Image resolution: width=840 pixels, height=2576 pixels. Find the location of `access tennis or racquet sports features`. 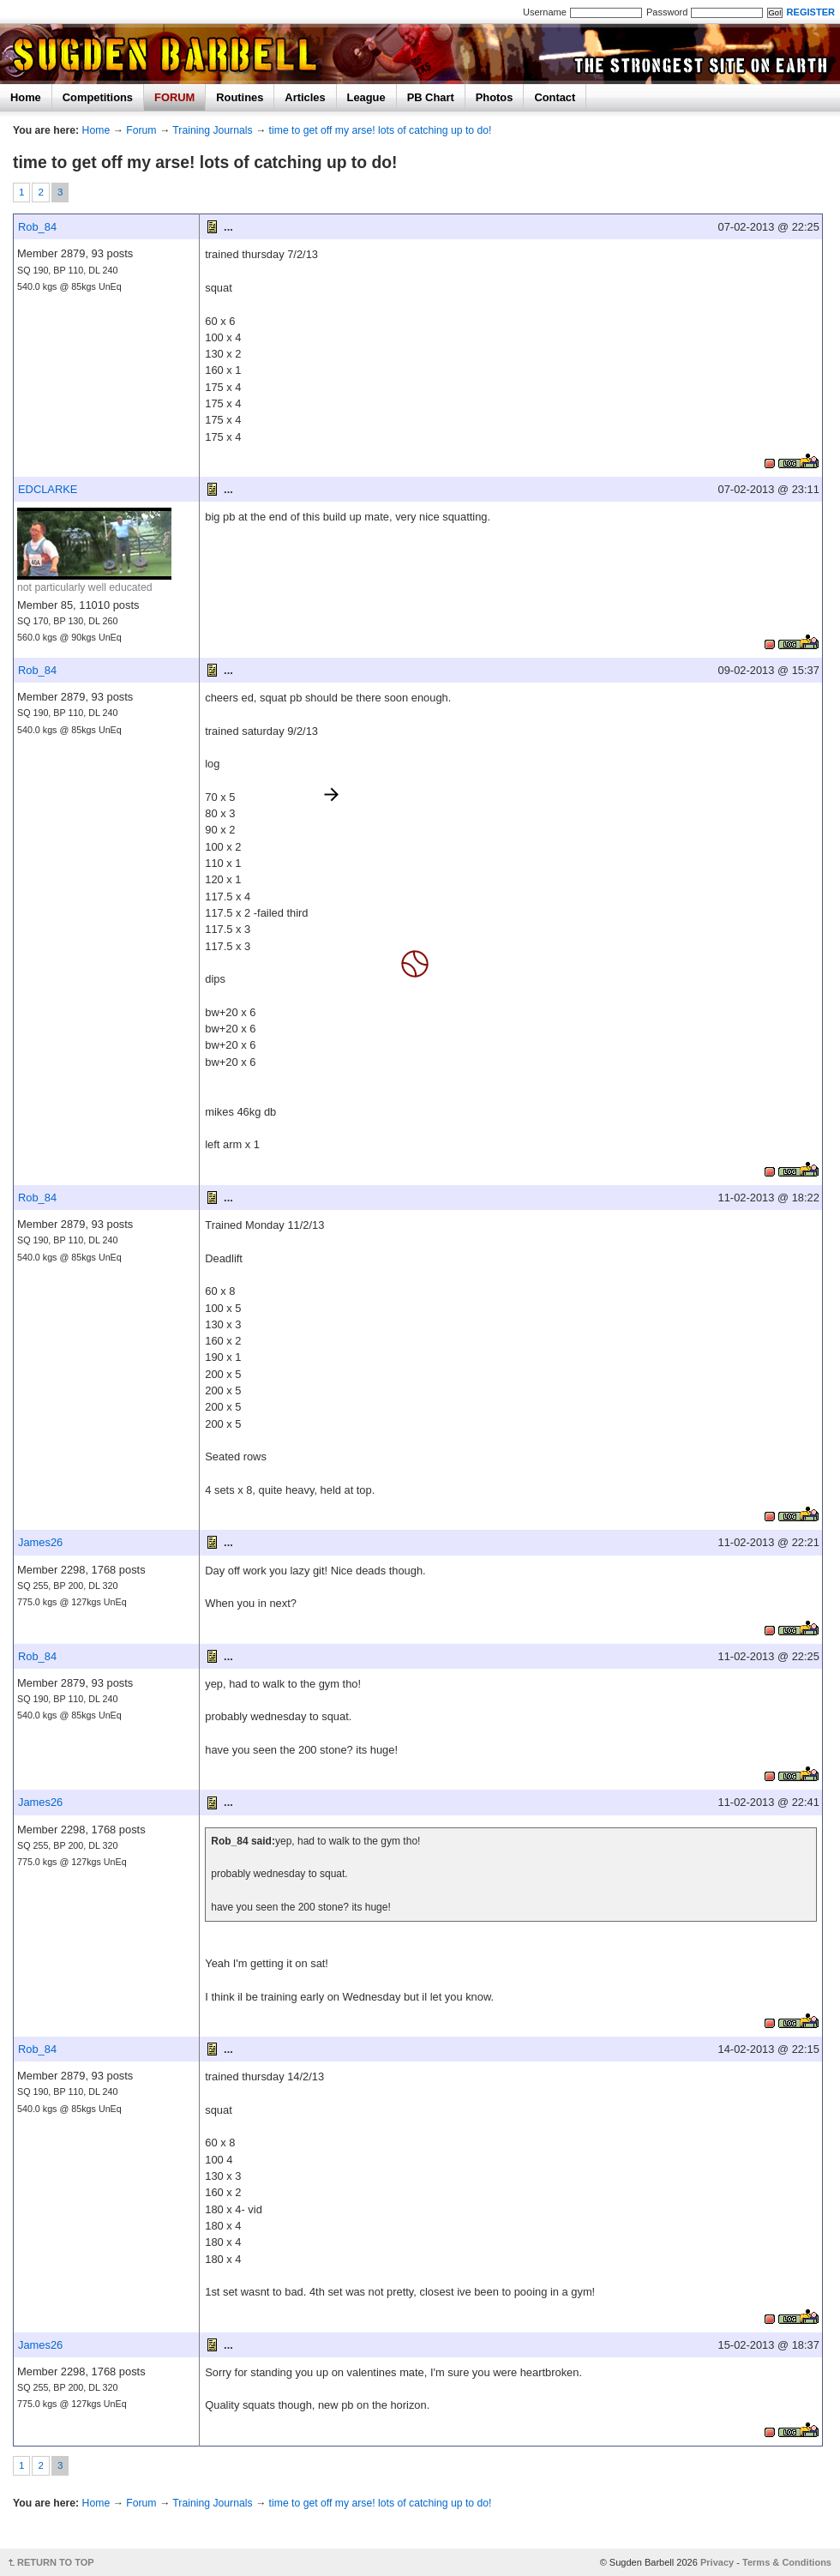

access tennis or racquet sports features is located at coordinates (415, 964).